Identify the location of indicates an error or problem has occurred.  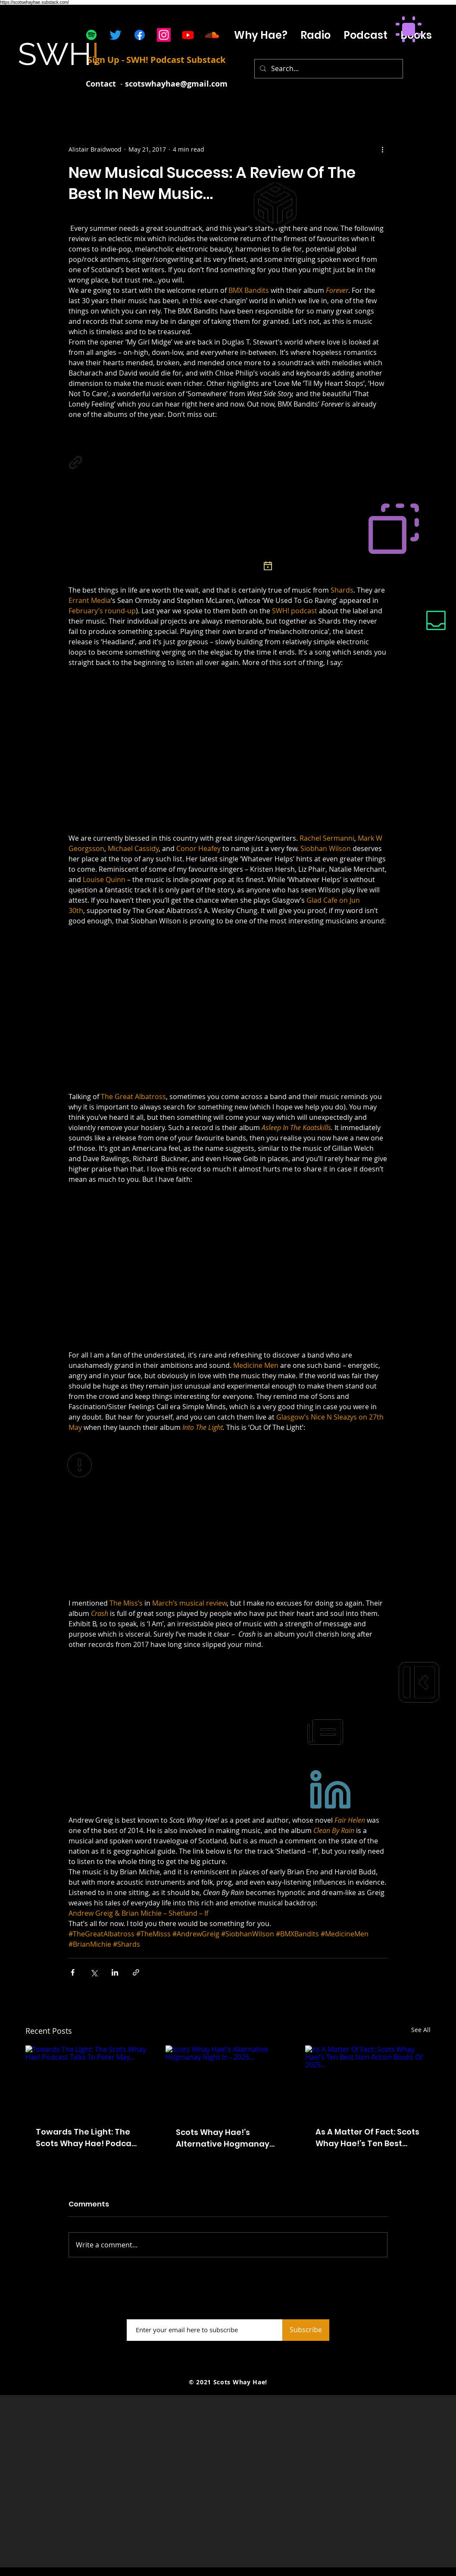
(79, 1465).